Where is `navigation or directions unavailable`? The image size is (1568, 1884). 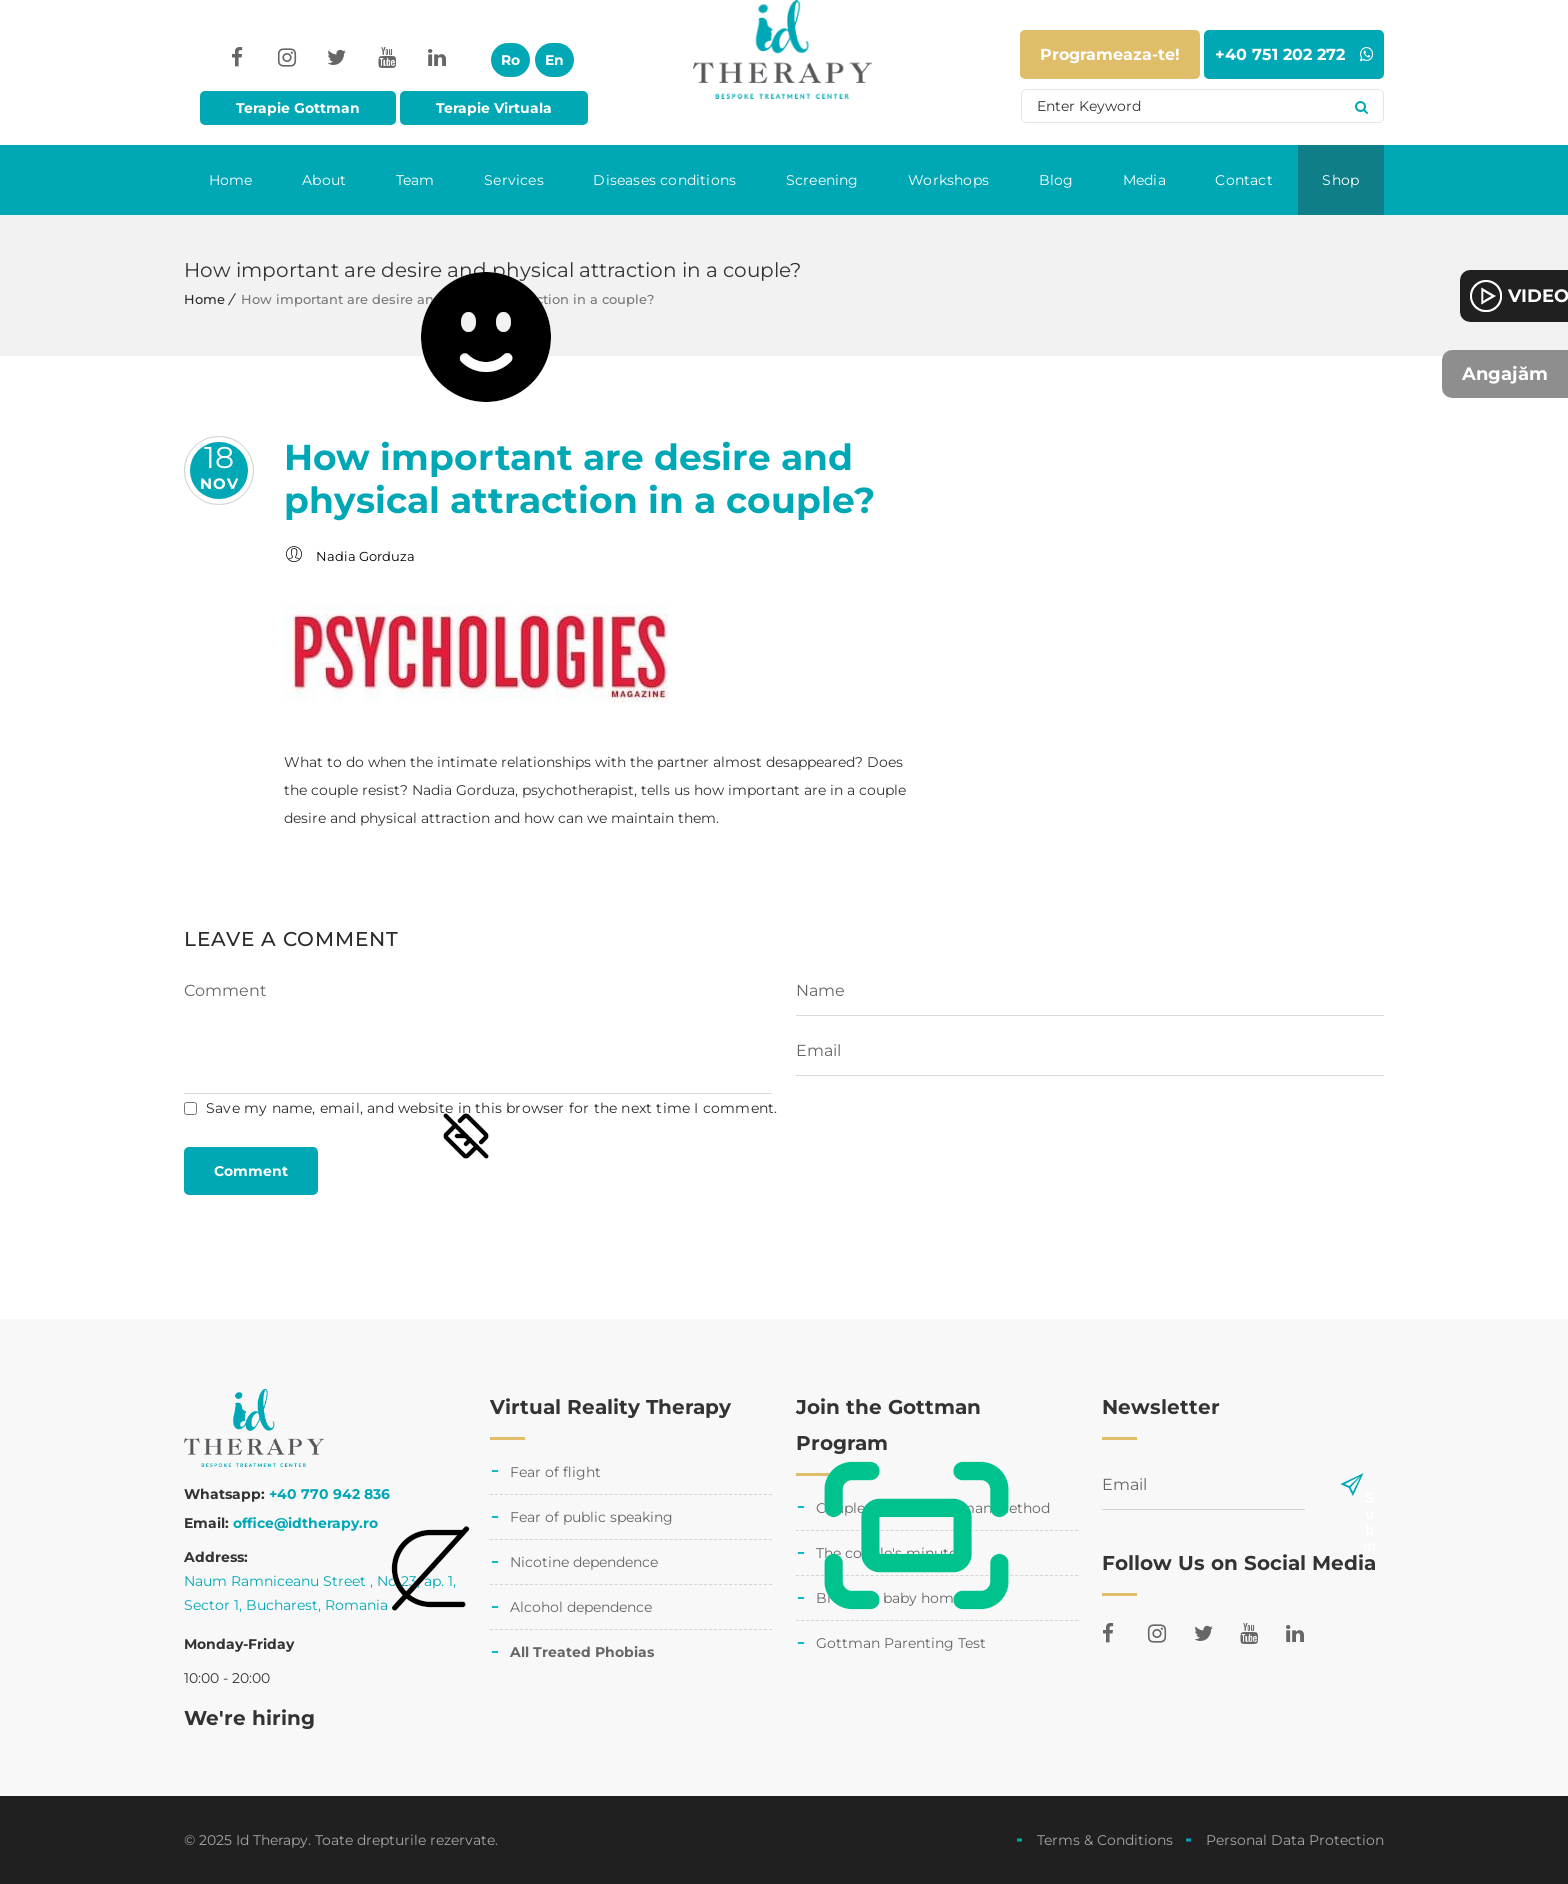 navigation or directions unavailable is located at coordinates (466, 1136).